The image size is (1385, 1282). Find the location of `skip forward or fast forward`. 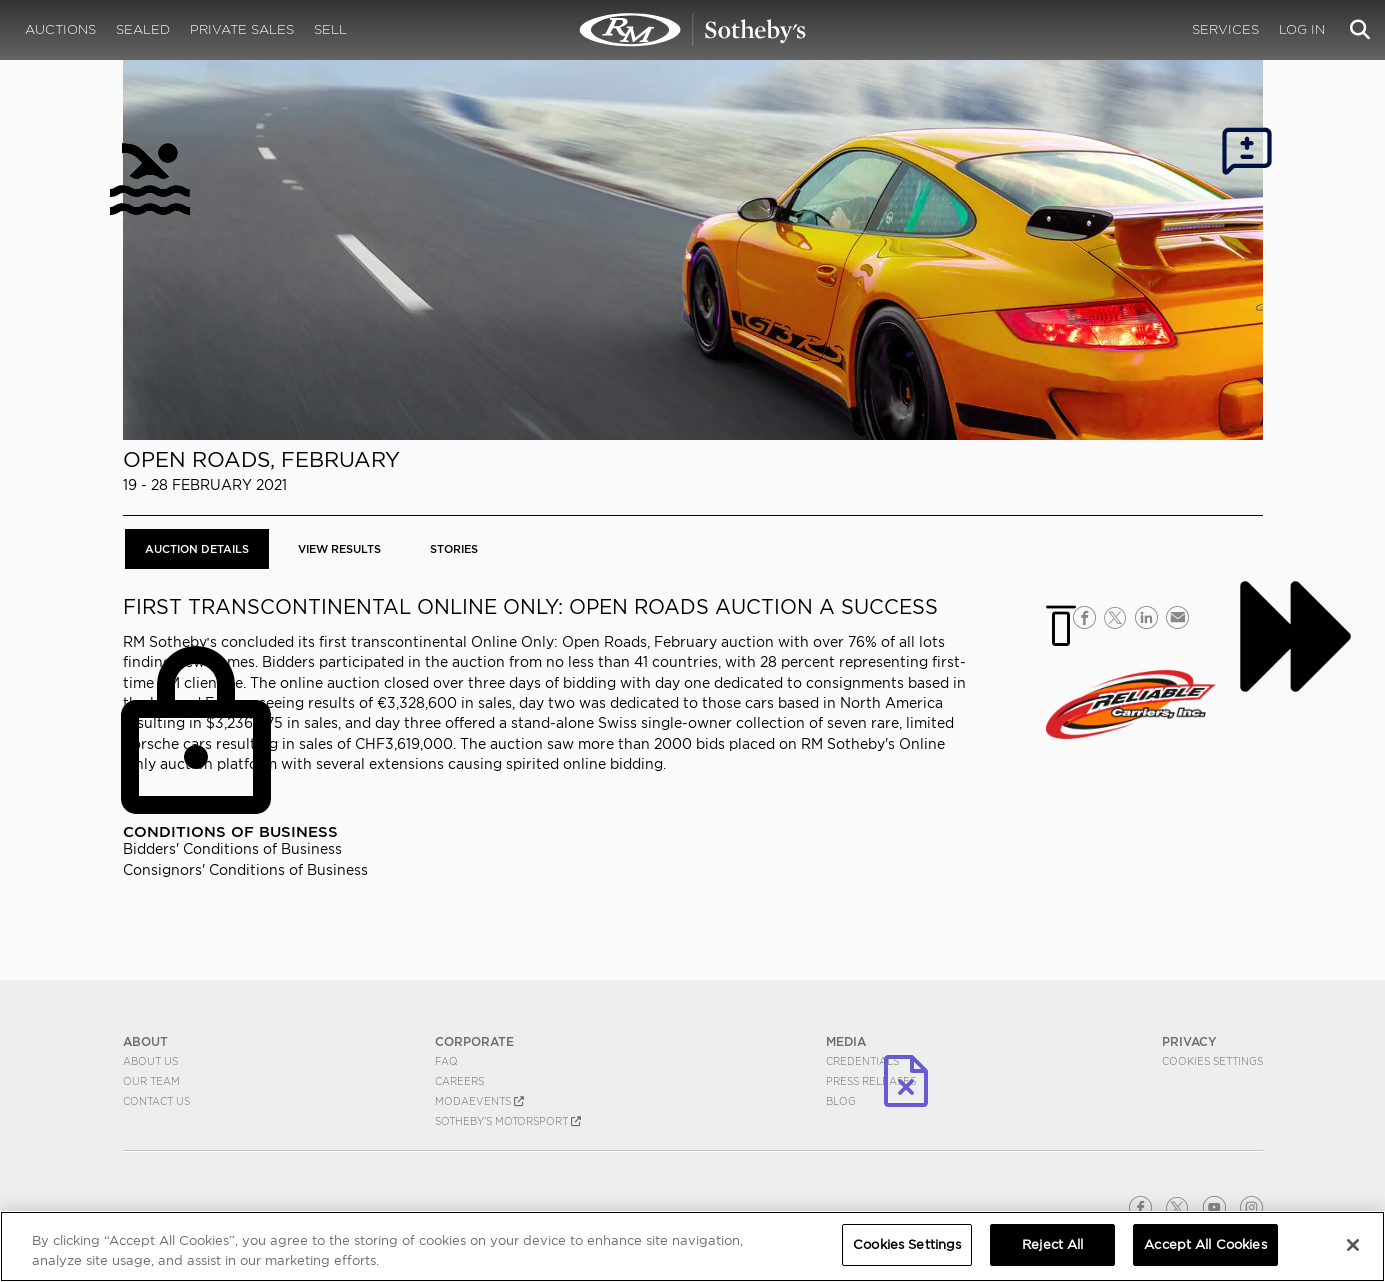

skip forward or fast forward is located at coordinates (1290, 636).